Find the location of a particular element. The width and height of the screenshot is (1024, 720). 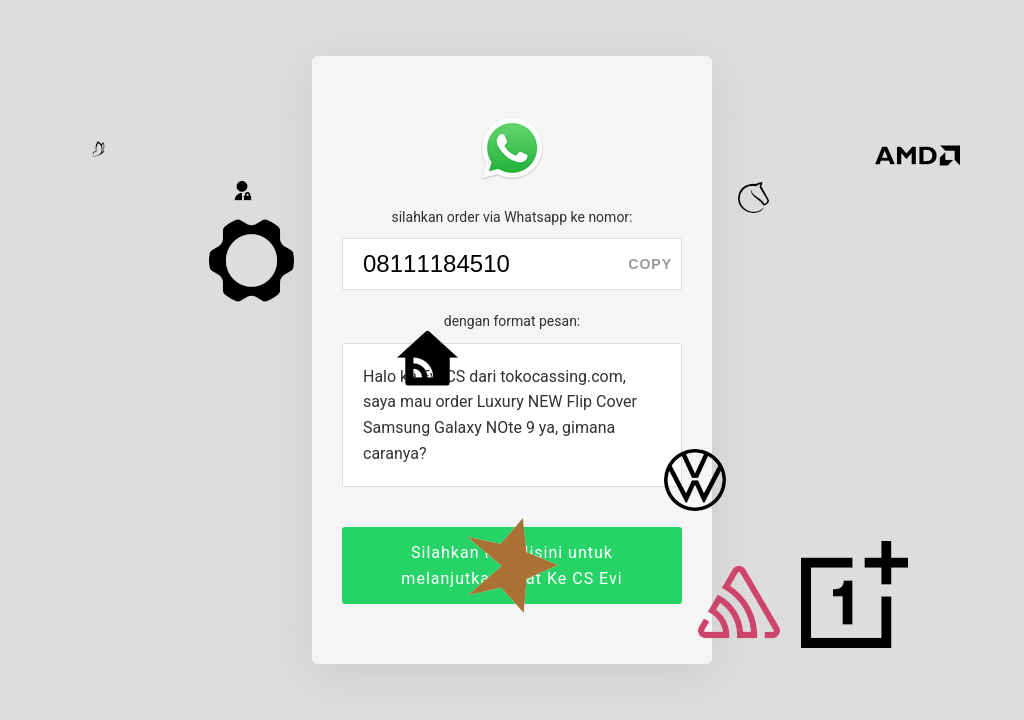

Framework computer brand logo is located at coordinates (251, 260).